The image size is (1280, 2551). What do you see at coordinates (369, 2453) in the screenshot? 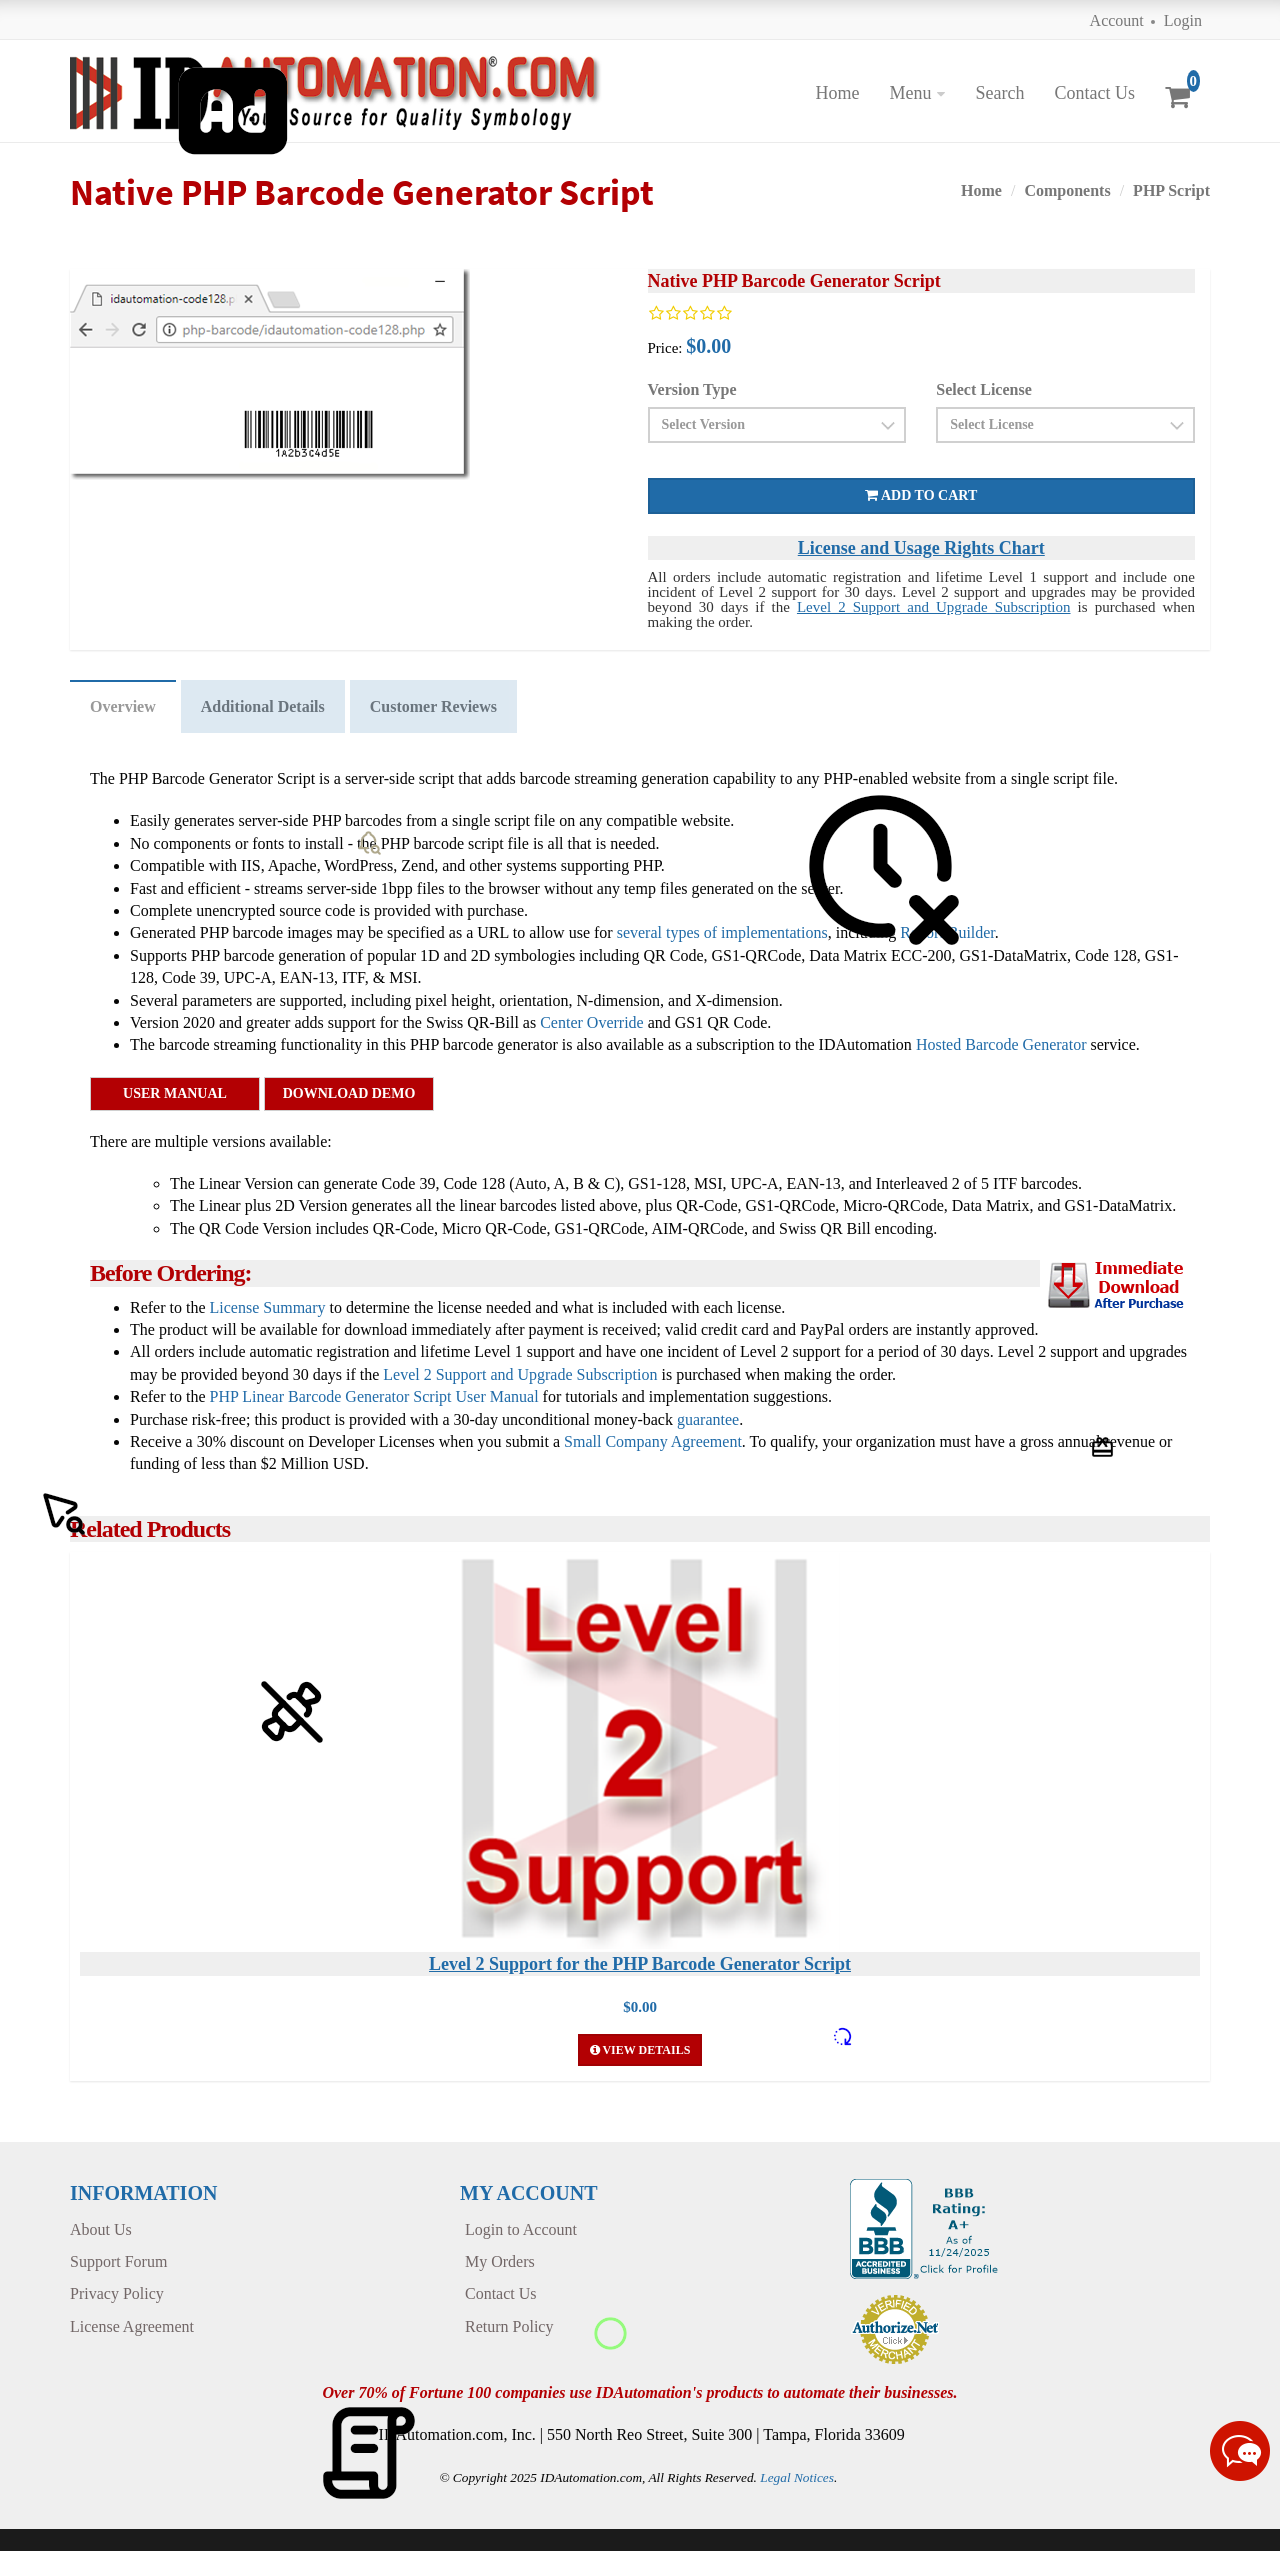
I see `view license or terms of service` at bounding box center [369, 2453].